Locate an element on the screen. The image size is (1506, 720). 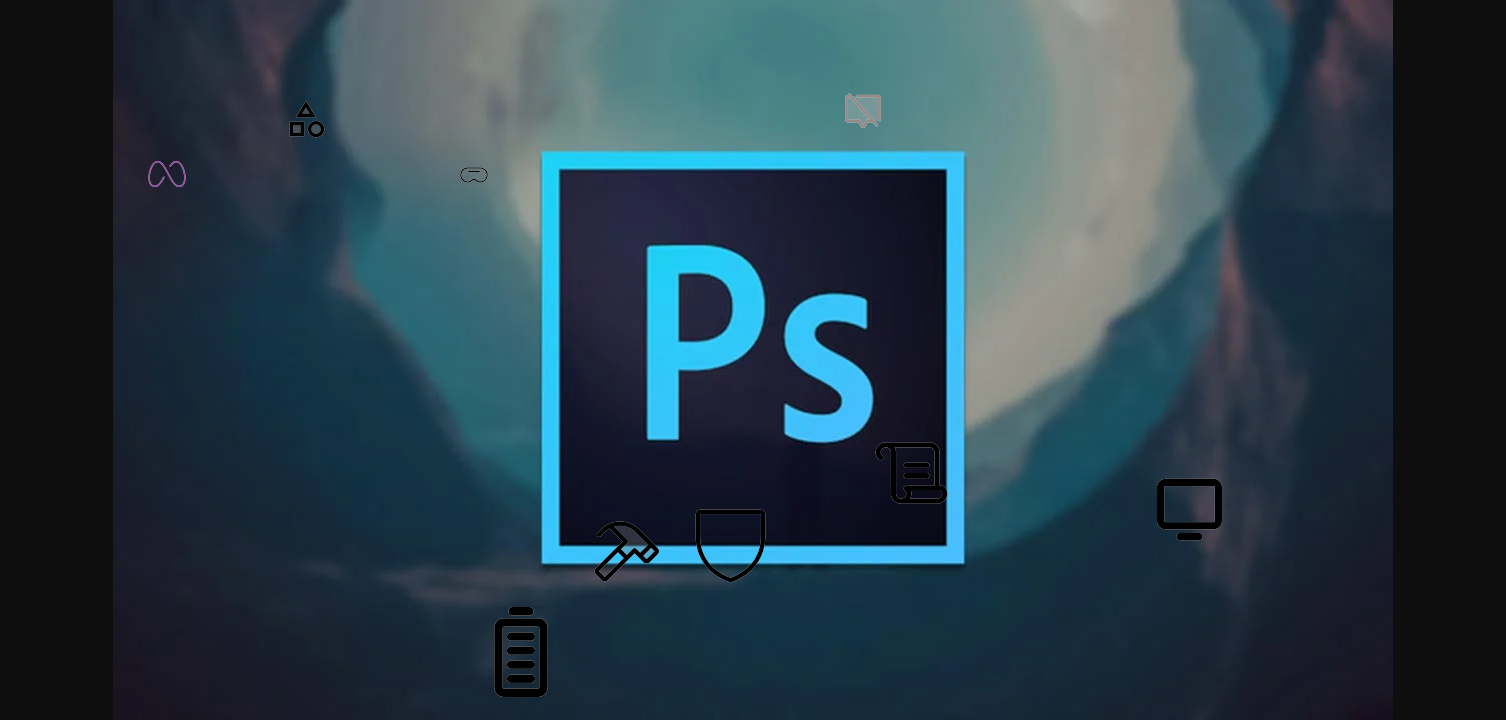
Meta company logo is located at coordinates (167, 174).